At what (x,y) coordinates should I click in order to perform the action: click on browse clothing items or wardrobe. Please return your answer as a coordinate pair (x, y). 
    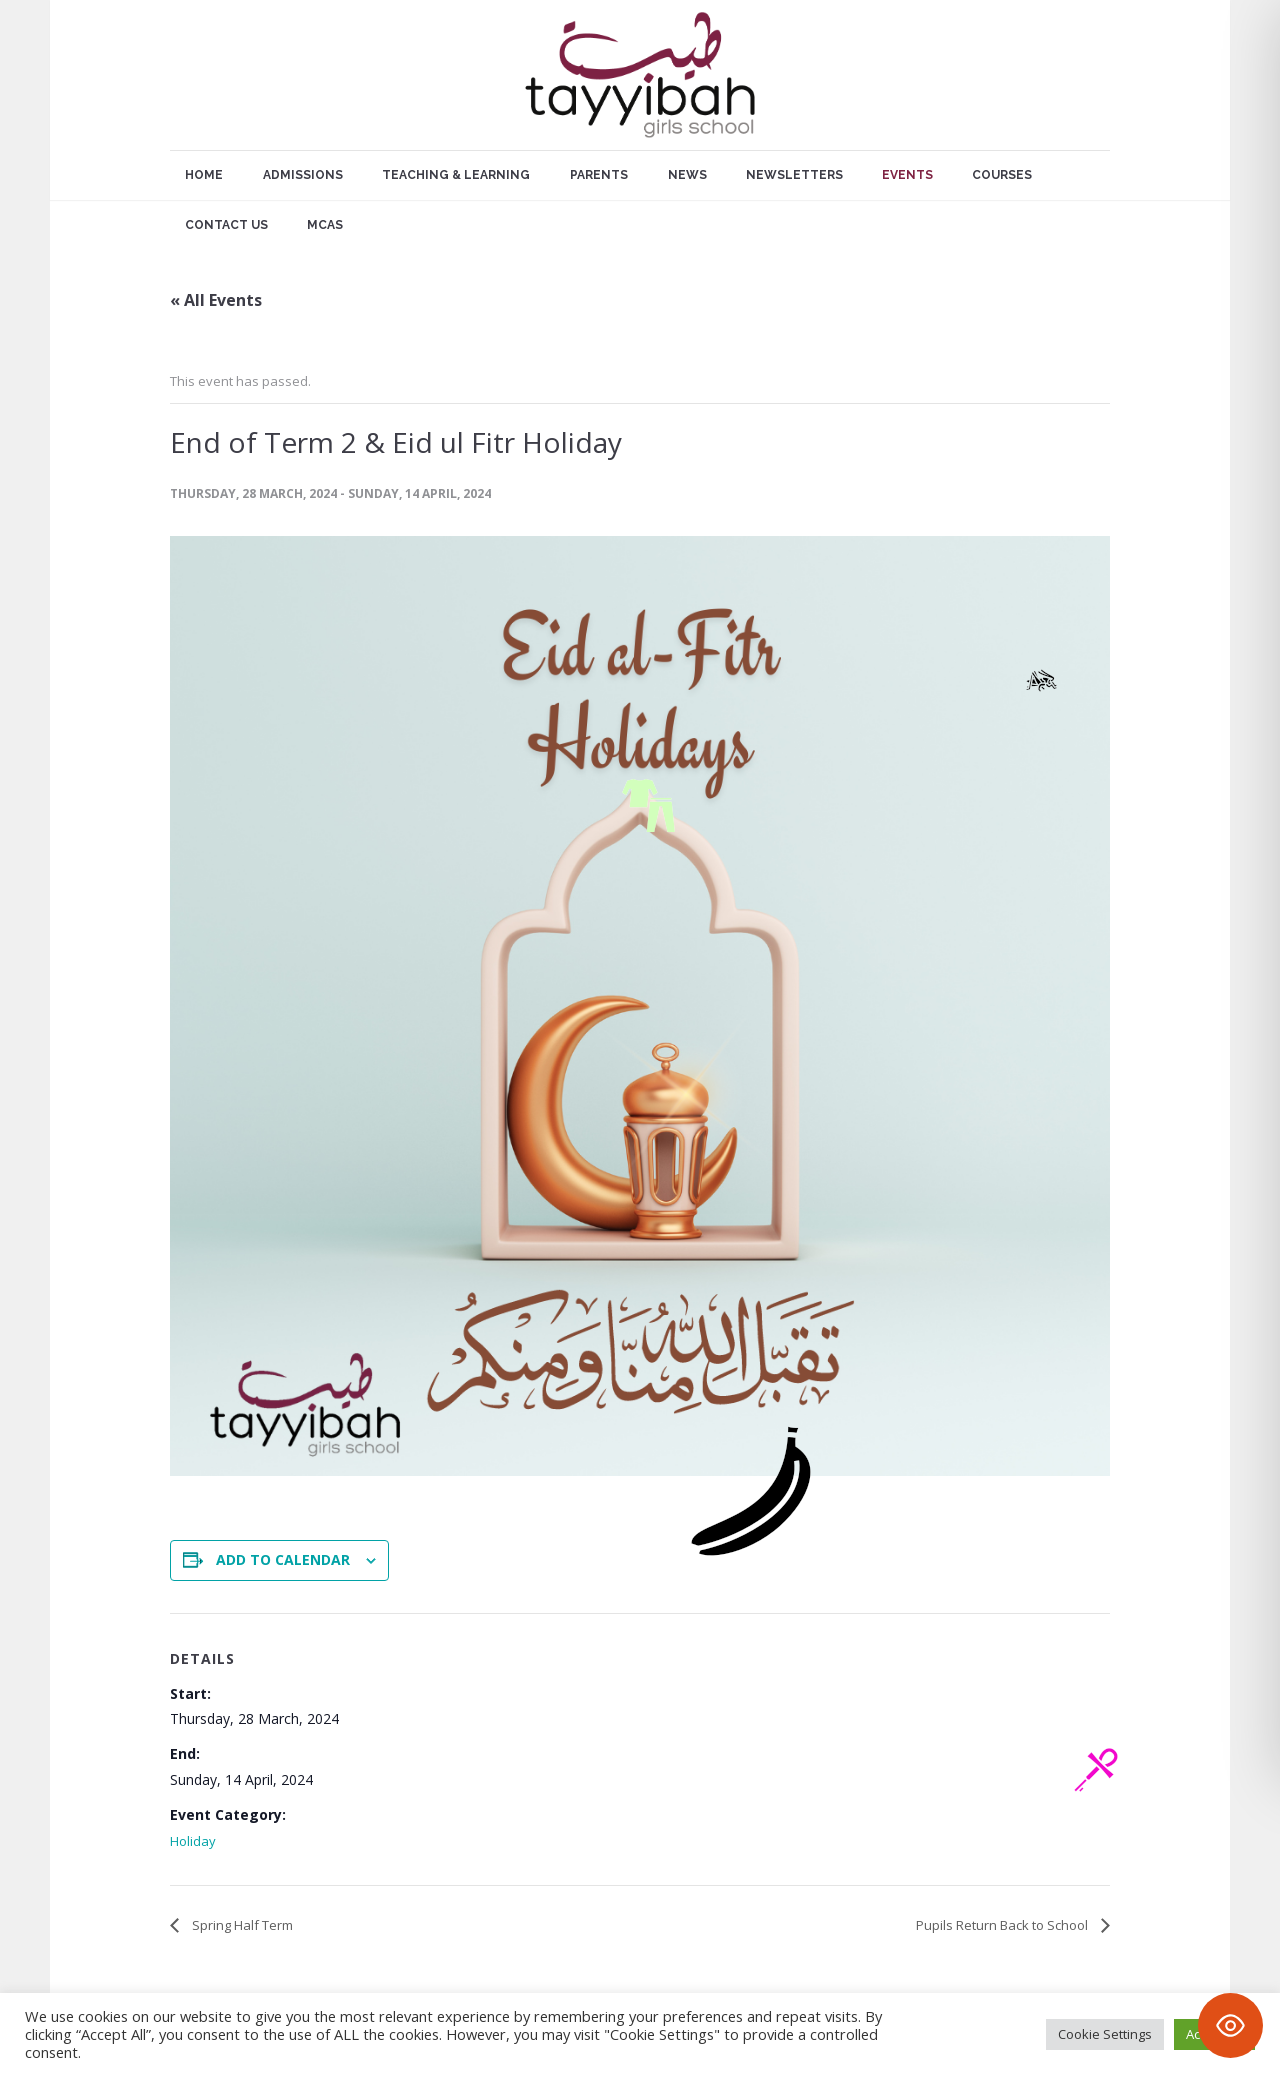
    Looking at the image, I should click on (648, 805).